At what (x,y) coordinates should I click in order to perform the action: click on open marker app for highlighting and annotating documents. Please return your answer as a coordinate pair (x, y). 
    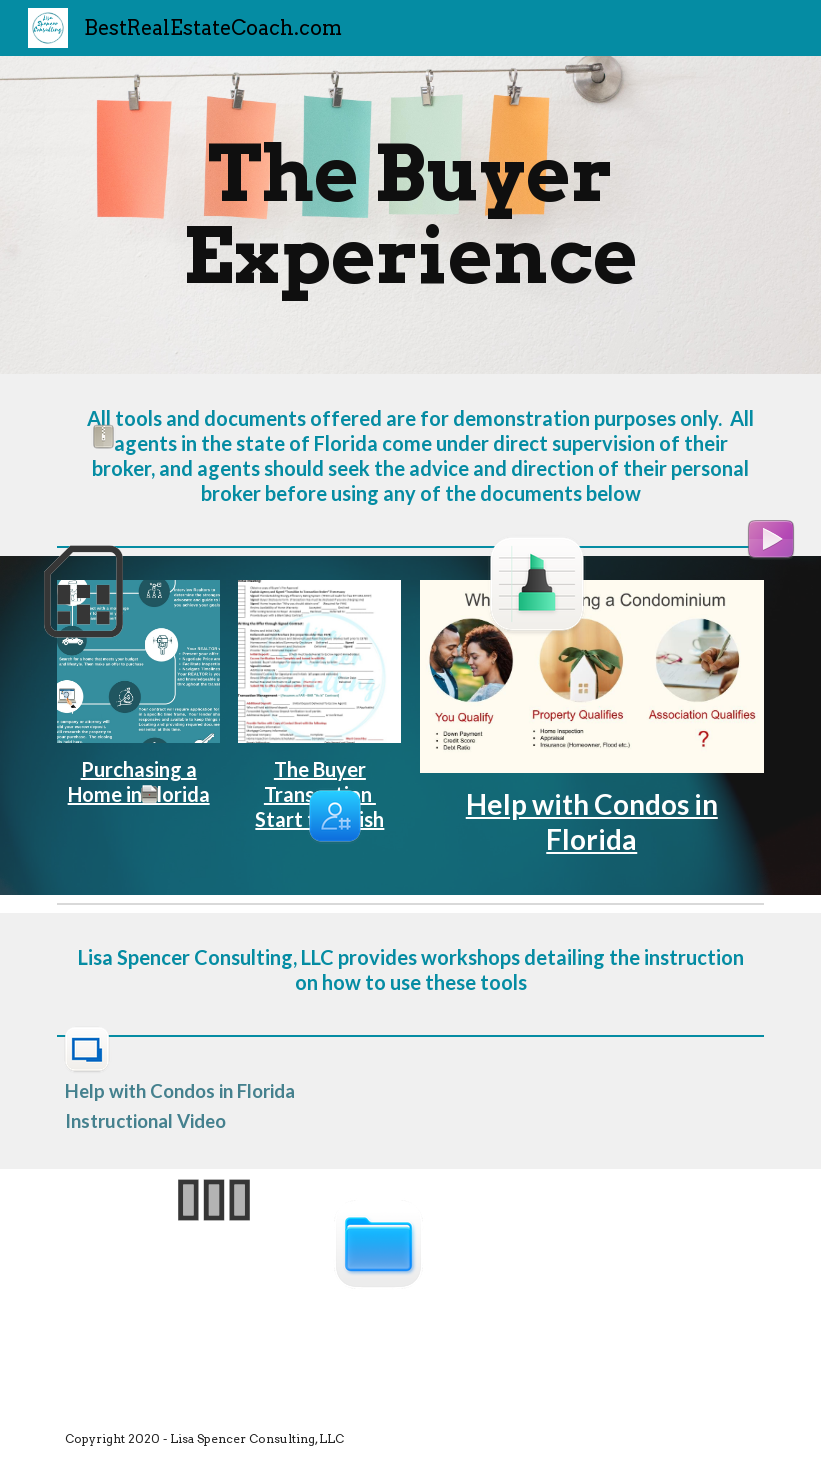
    Looking at the image, I should click on (537, 584).